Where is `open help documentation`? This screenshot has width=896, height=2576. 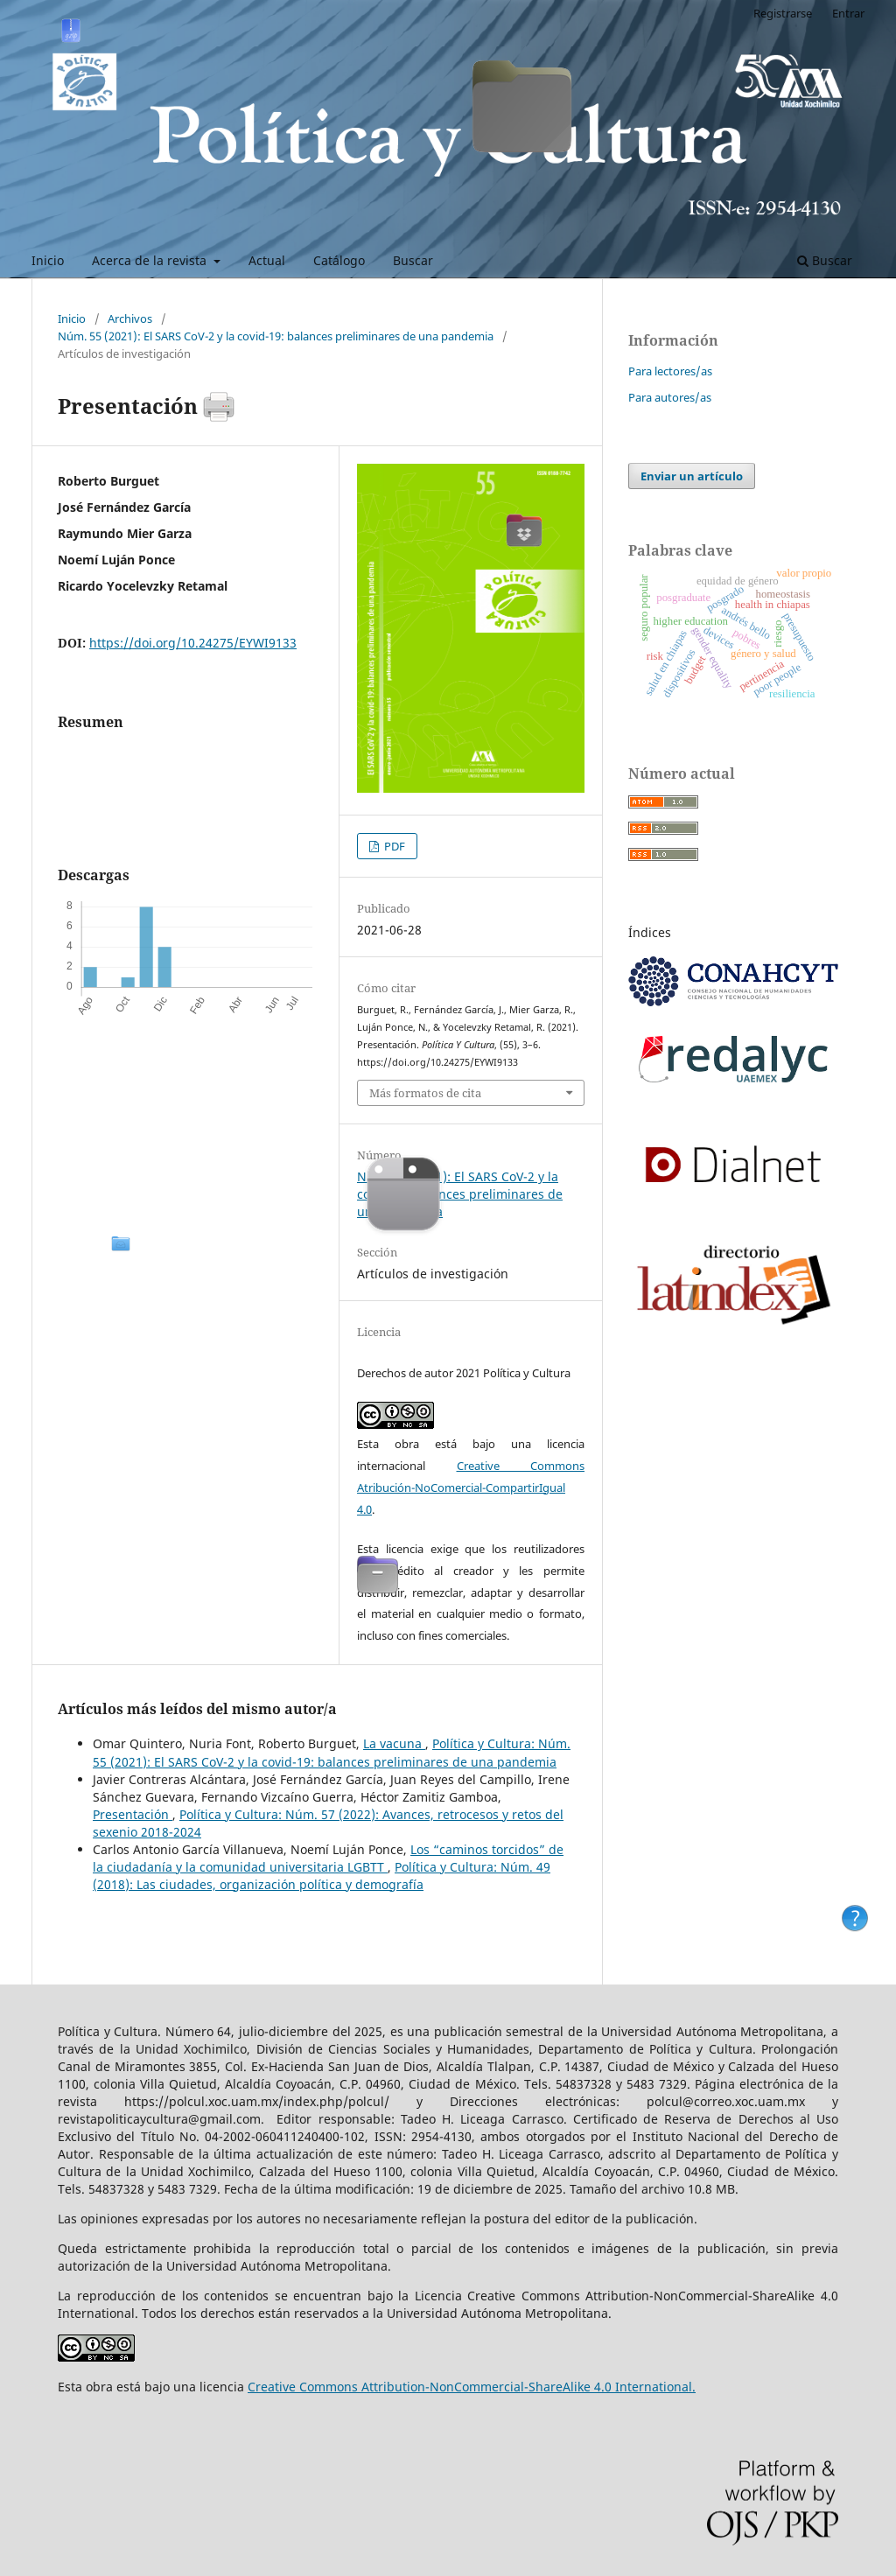
open help documentation is located at coordinates (855, 1918).